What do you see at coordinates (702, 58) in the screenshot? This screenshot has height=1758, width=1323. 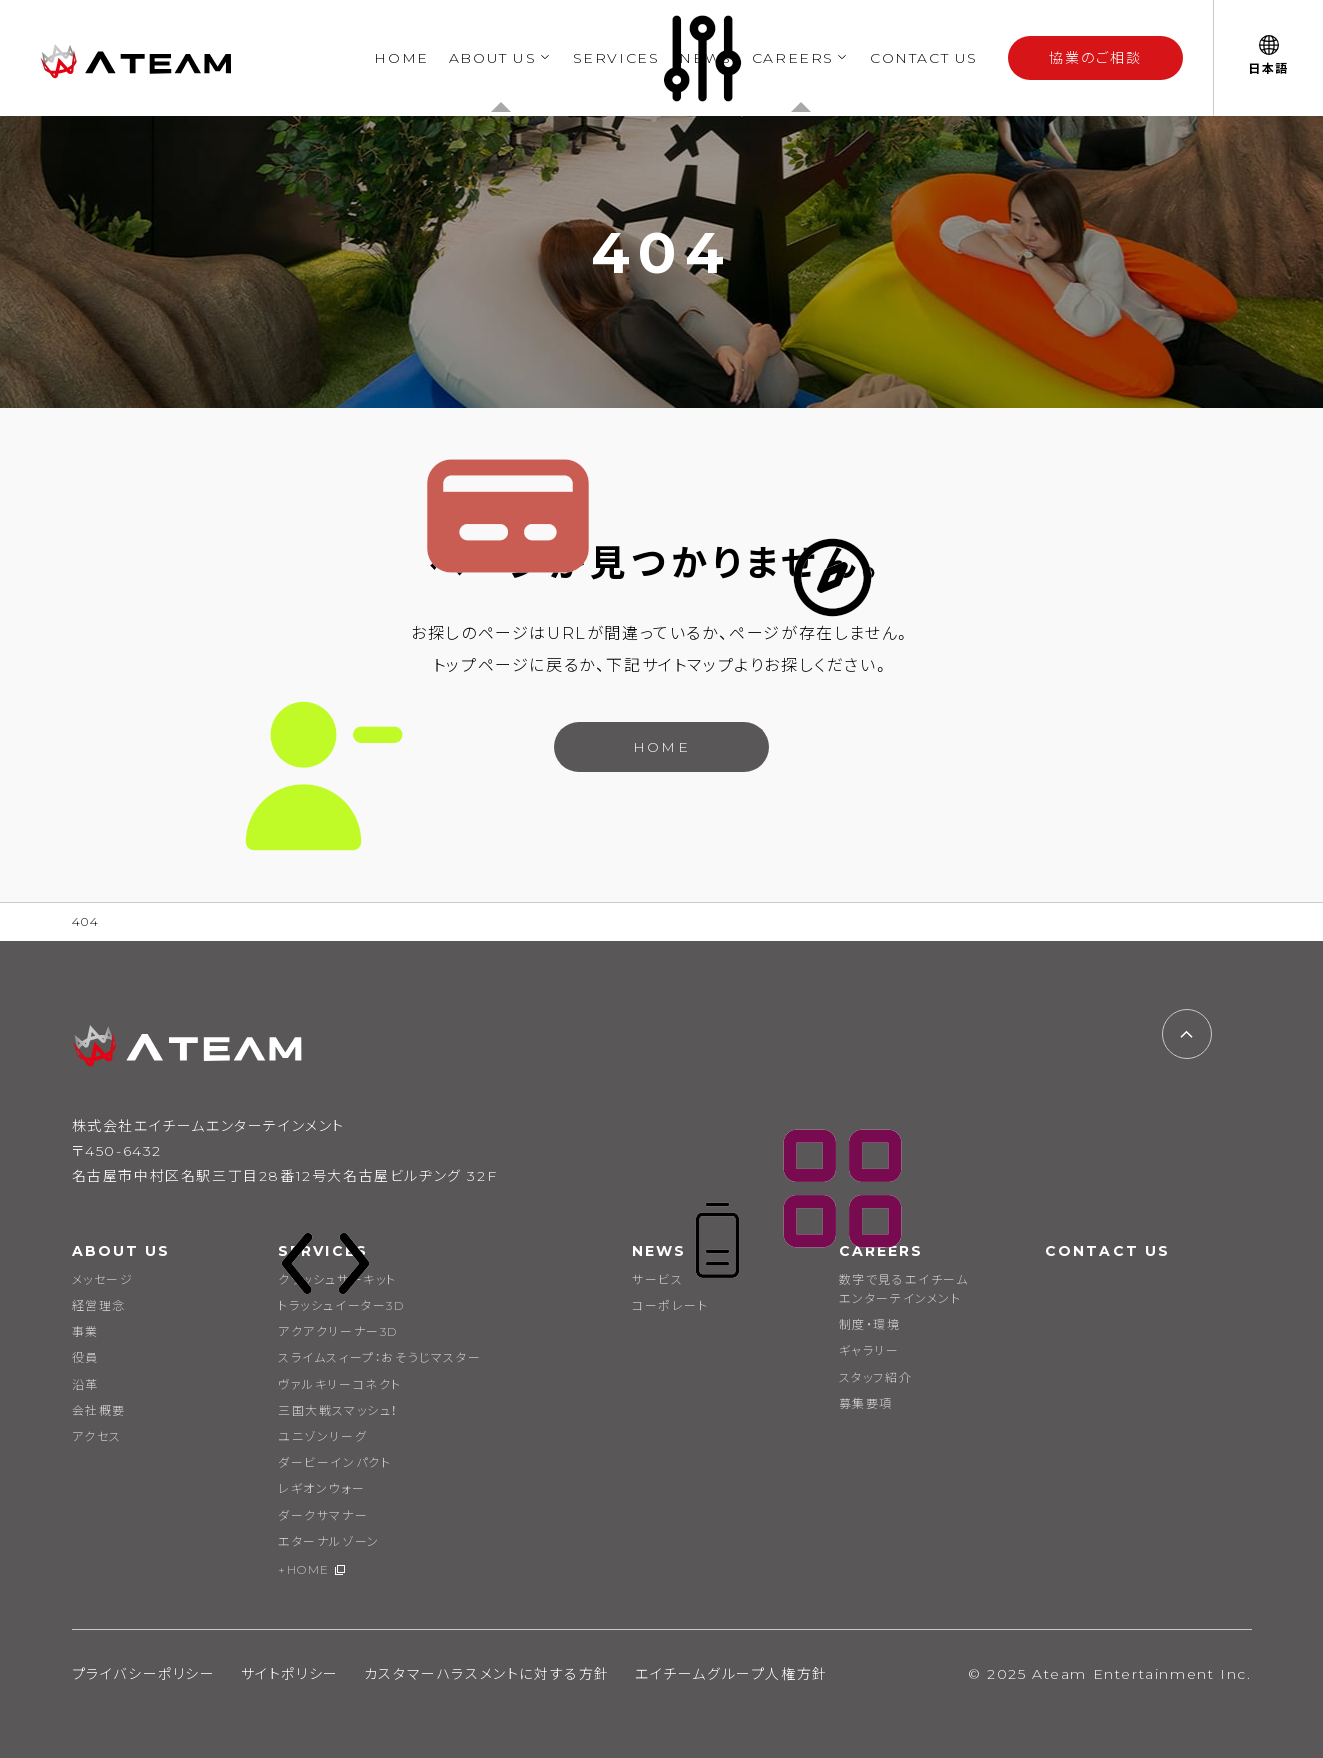 I see `adjust settings or preferences` at bounding box center [702, 58].